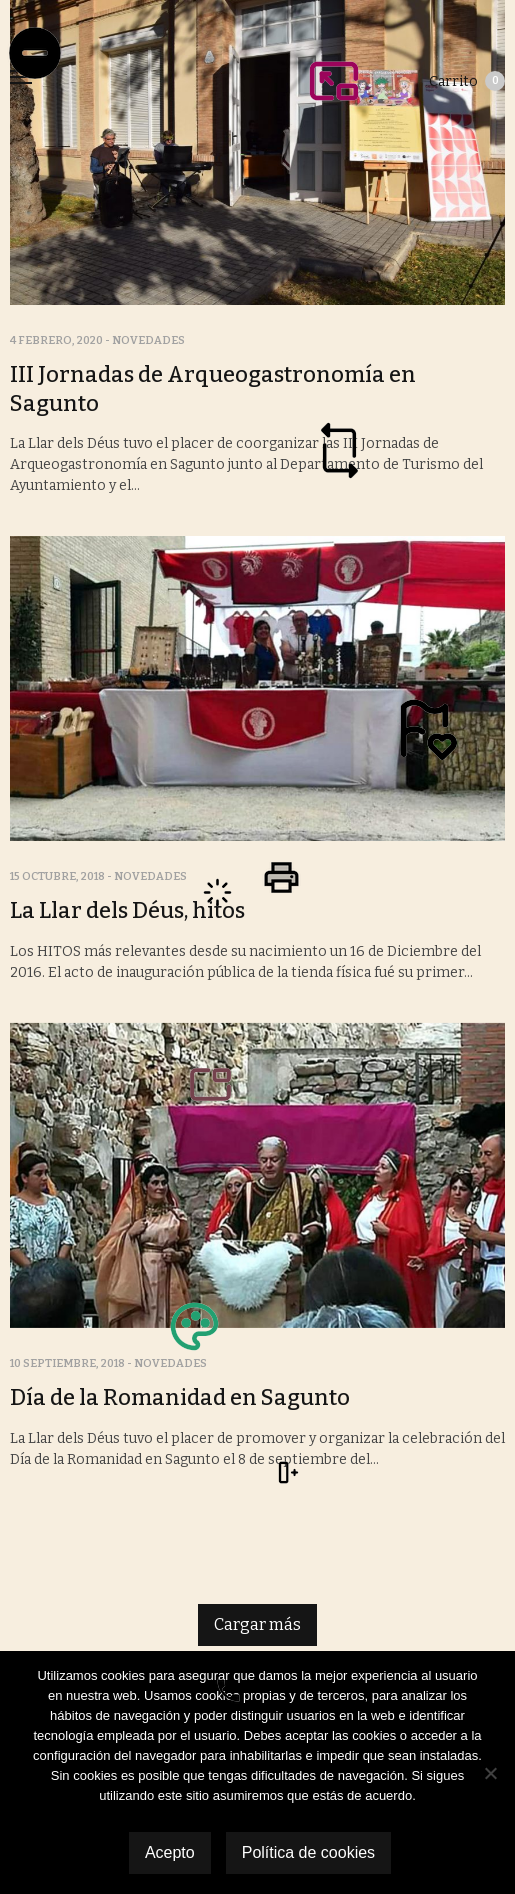 The height and width of the screenshot is (1894, 515). I want to click on flag a favorite or loved item, so click(424, 727).